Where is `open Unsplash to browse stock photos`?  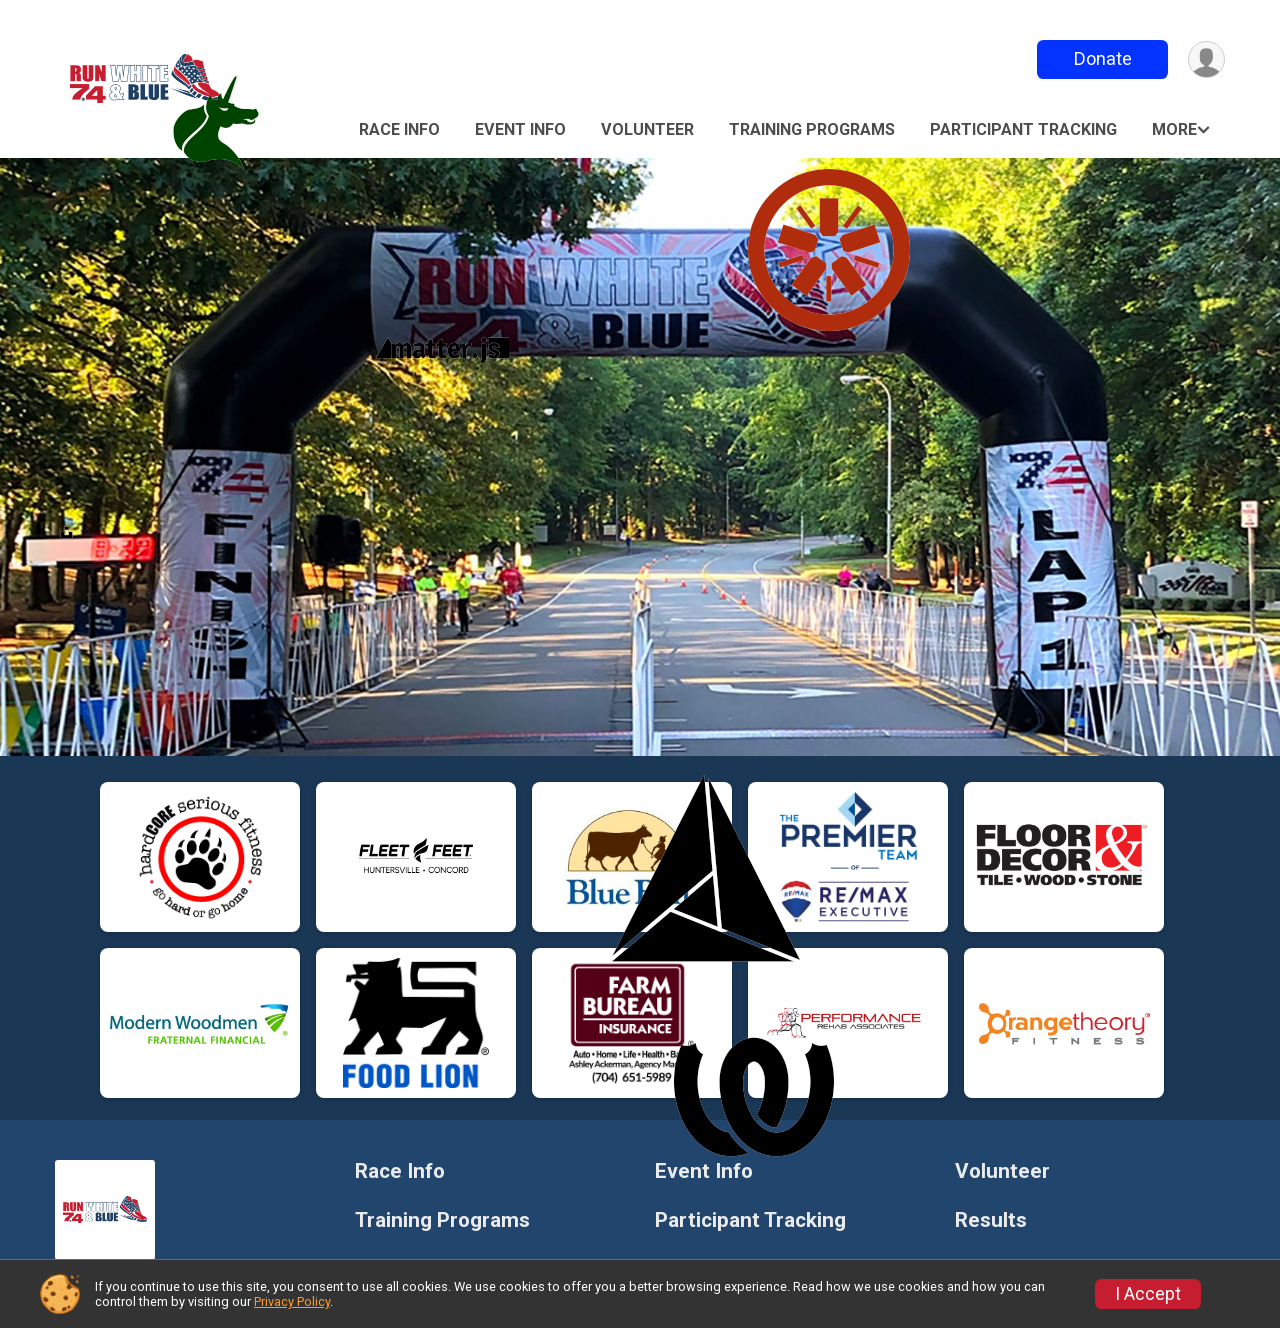 open Unsplash to browse stock photos is located at coordinates (66, 532).